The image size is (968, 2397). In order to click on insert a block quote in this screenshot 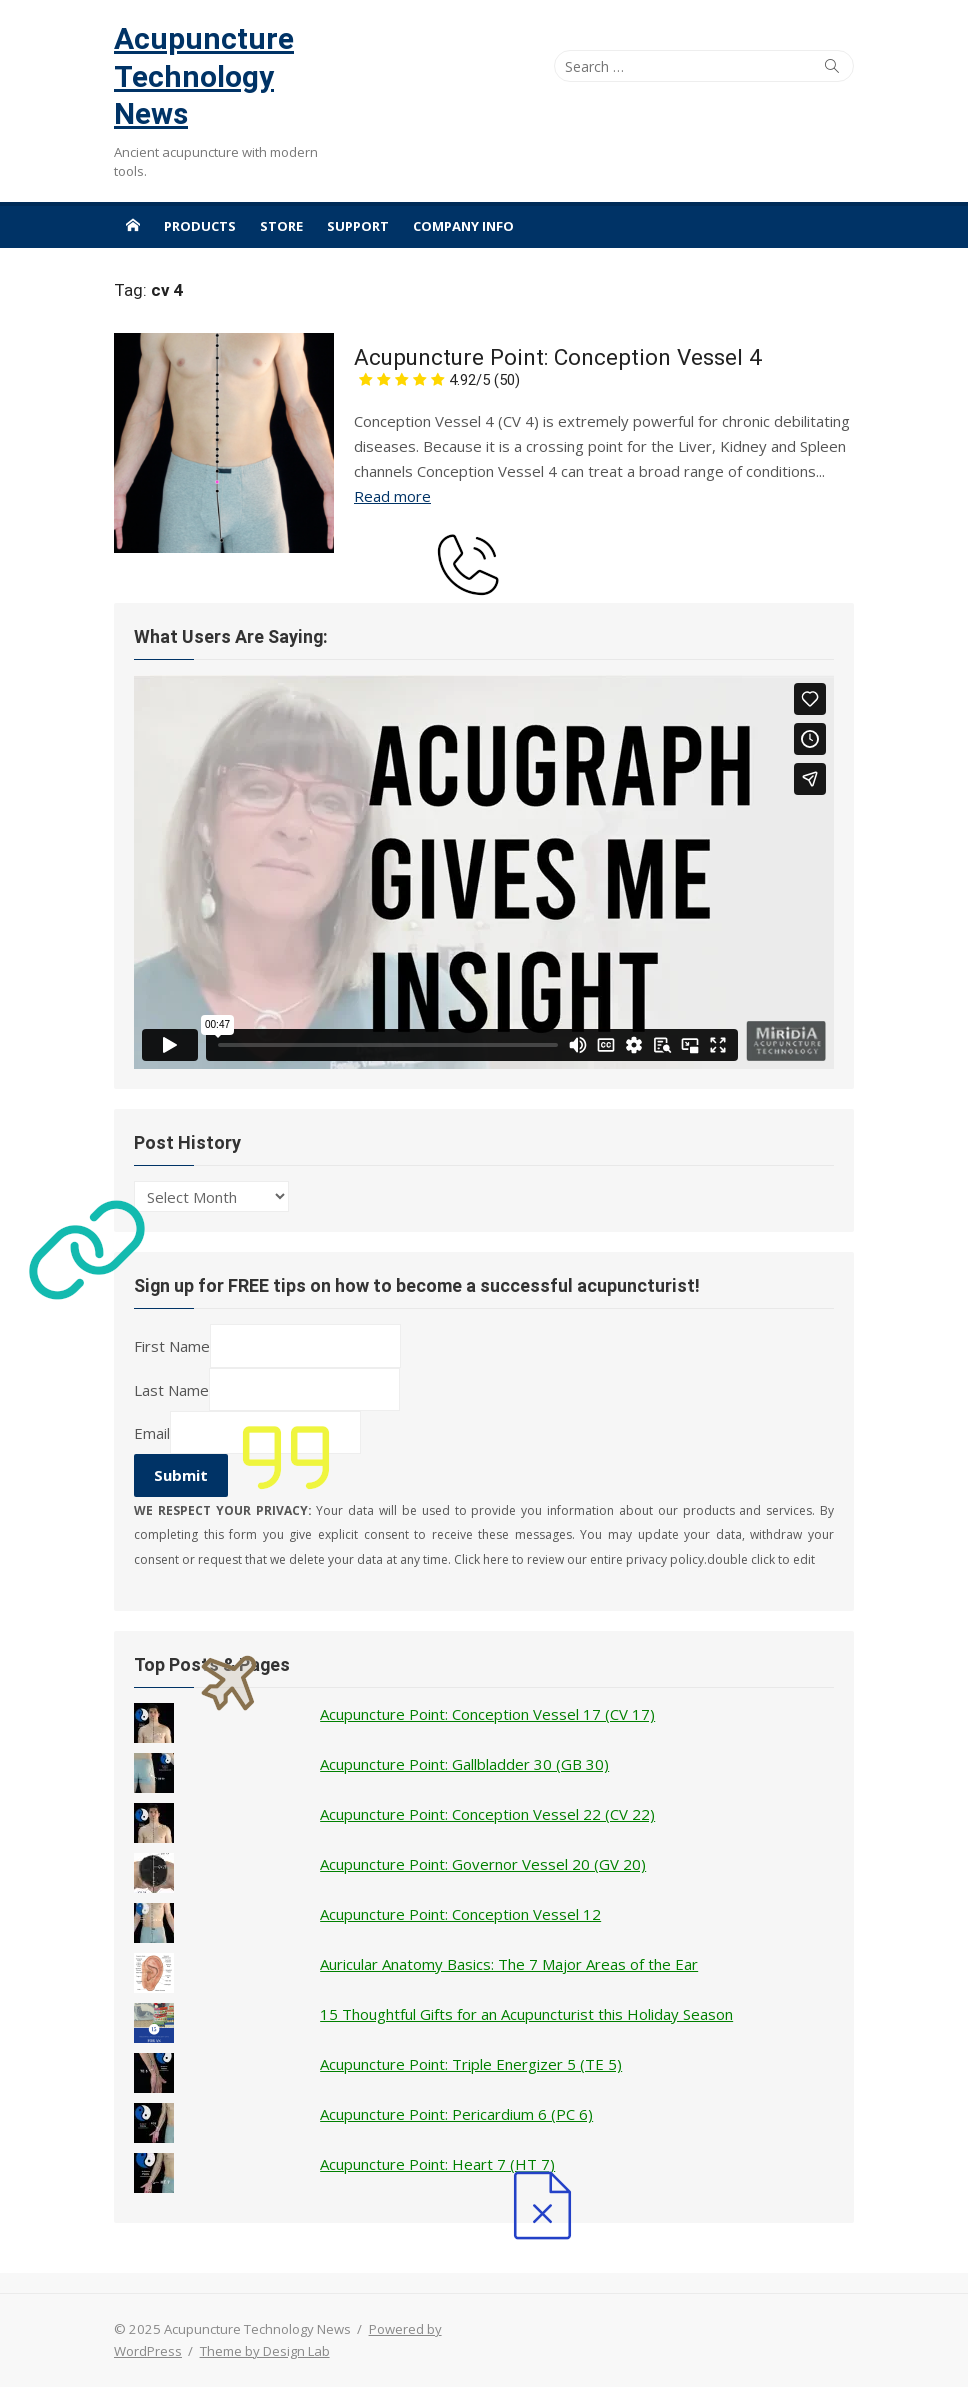, I will do `click(286, 1456)`.